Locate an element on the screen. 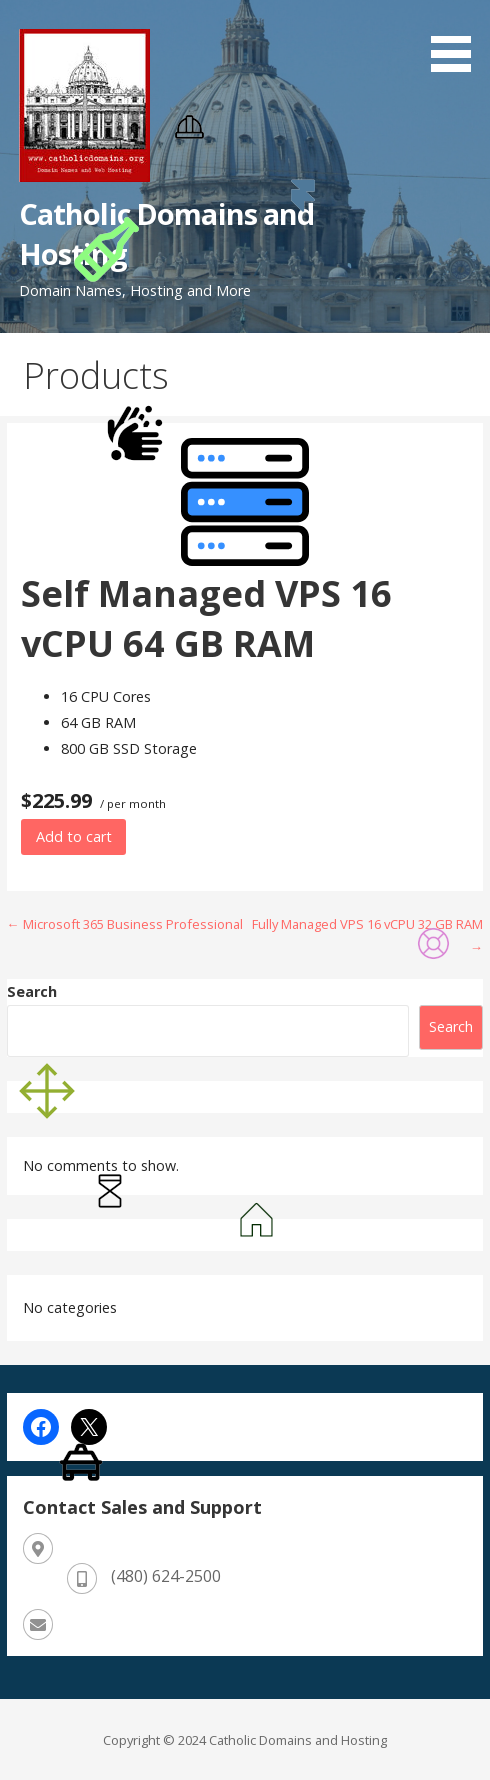 This screenshot has width=490, height=1780. browse bar or brewery options is located at coordinates (105, 250).